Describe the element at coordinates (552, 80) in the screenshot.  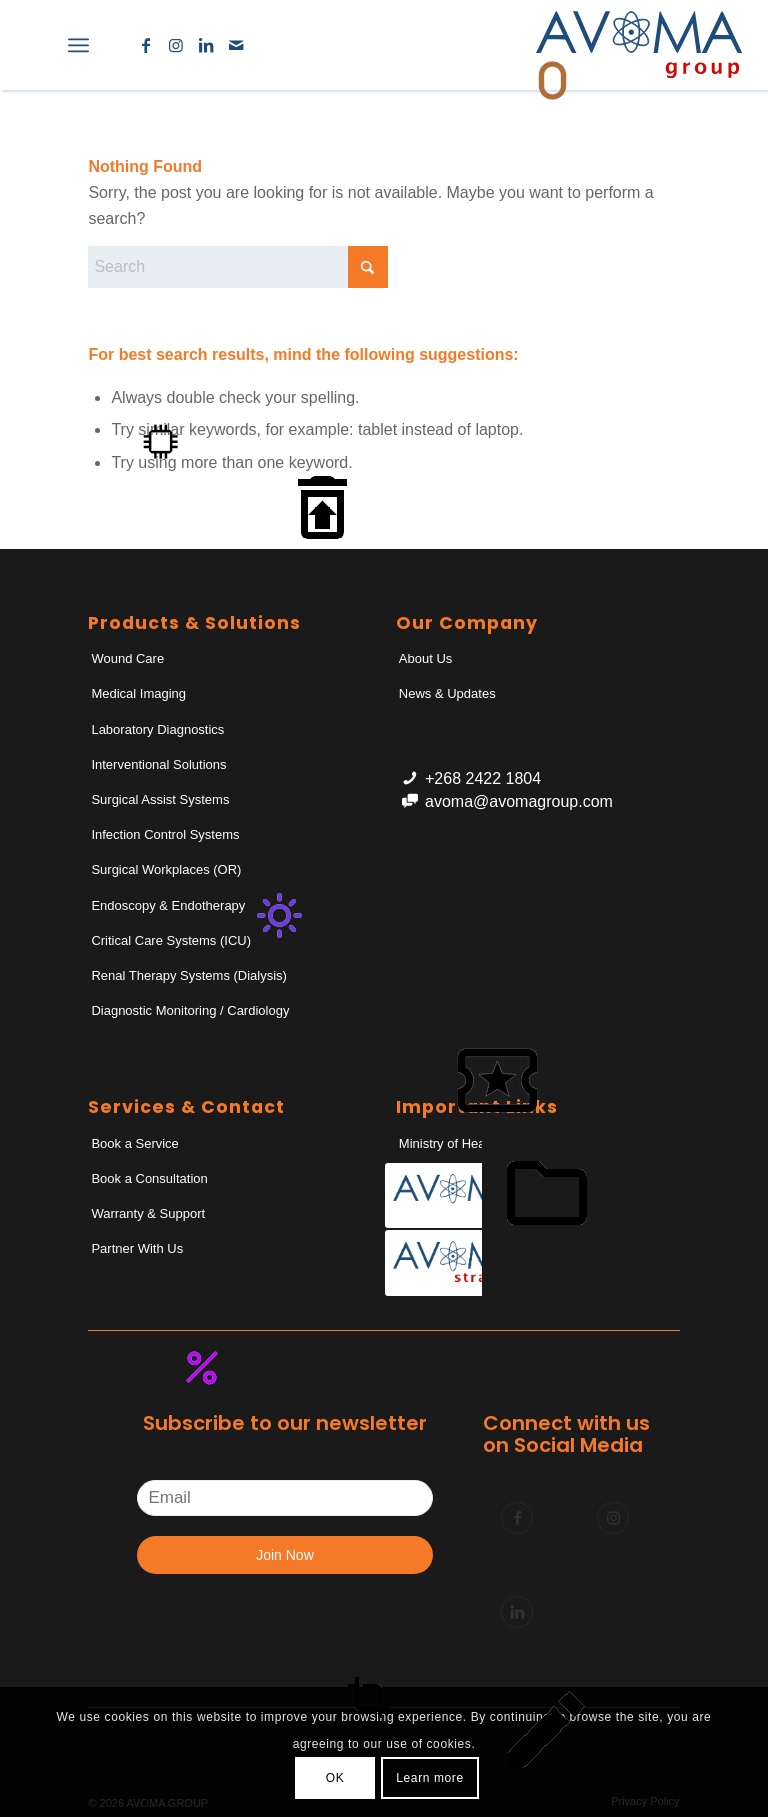
I see `indicates zero items or empty count` at that location.